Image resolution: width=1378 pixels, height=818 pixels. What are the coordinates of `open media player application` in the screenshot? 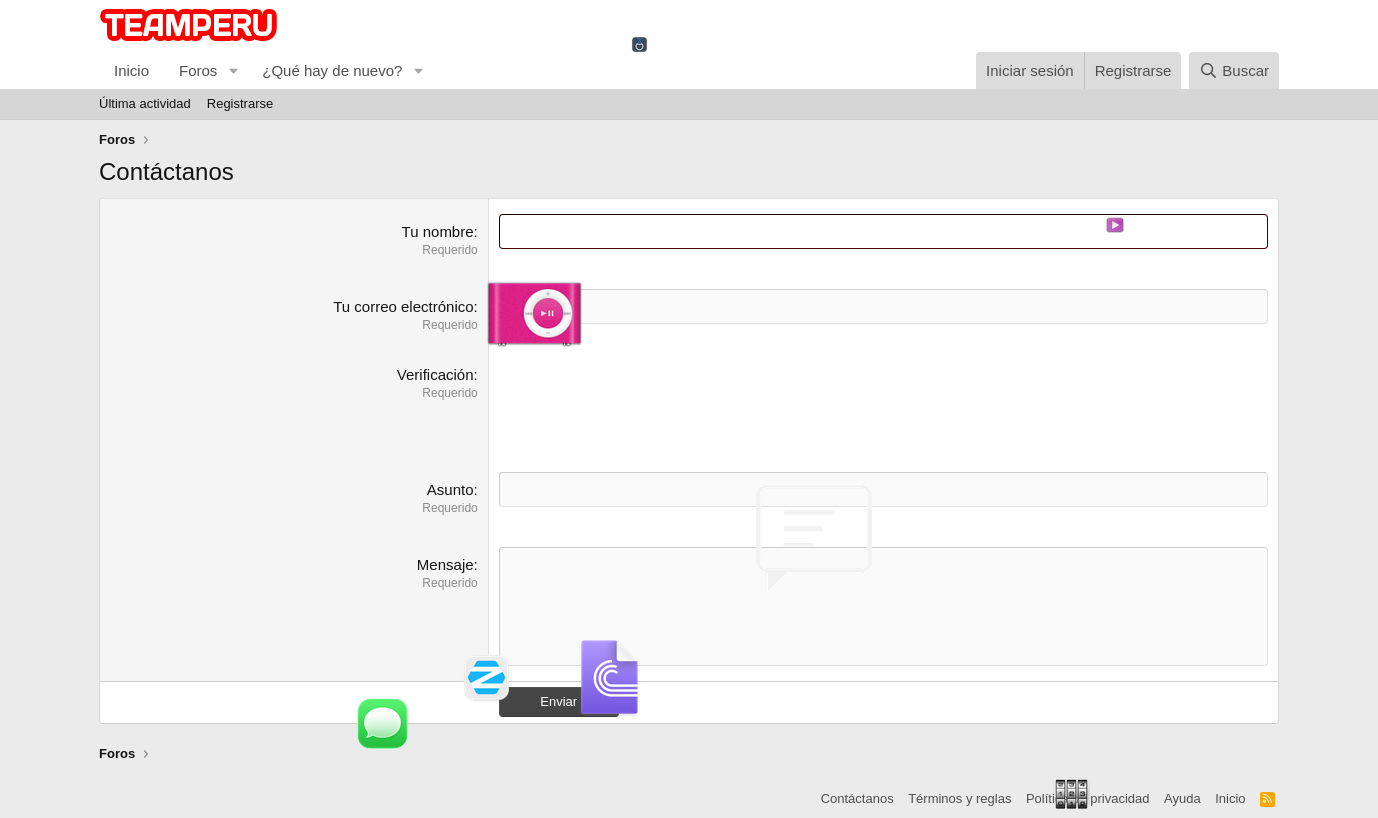 It's located at (1115, 225).